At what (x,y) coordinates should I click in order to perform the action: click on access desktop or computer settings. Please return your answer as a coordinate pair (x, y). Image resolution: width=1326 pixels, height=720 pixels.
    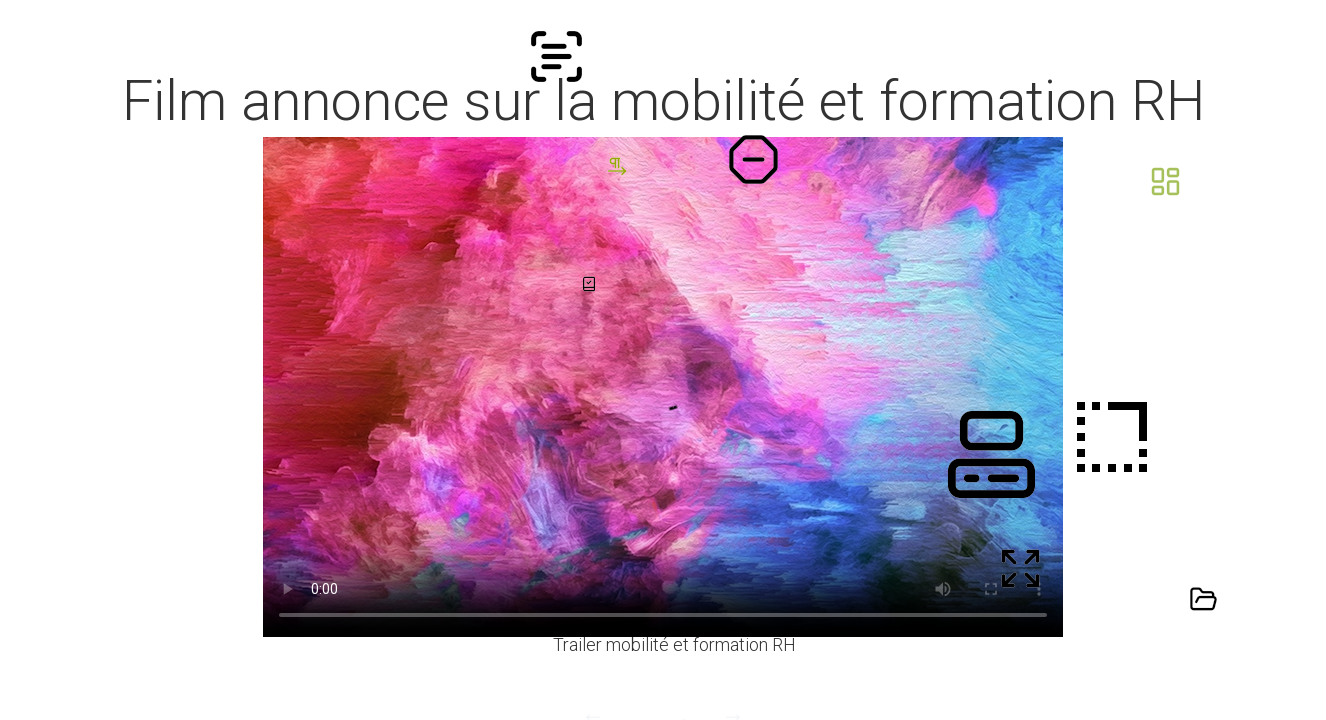
    Looking at the image, I should click on (991, 454).